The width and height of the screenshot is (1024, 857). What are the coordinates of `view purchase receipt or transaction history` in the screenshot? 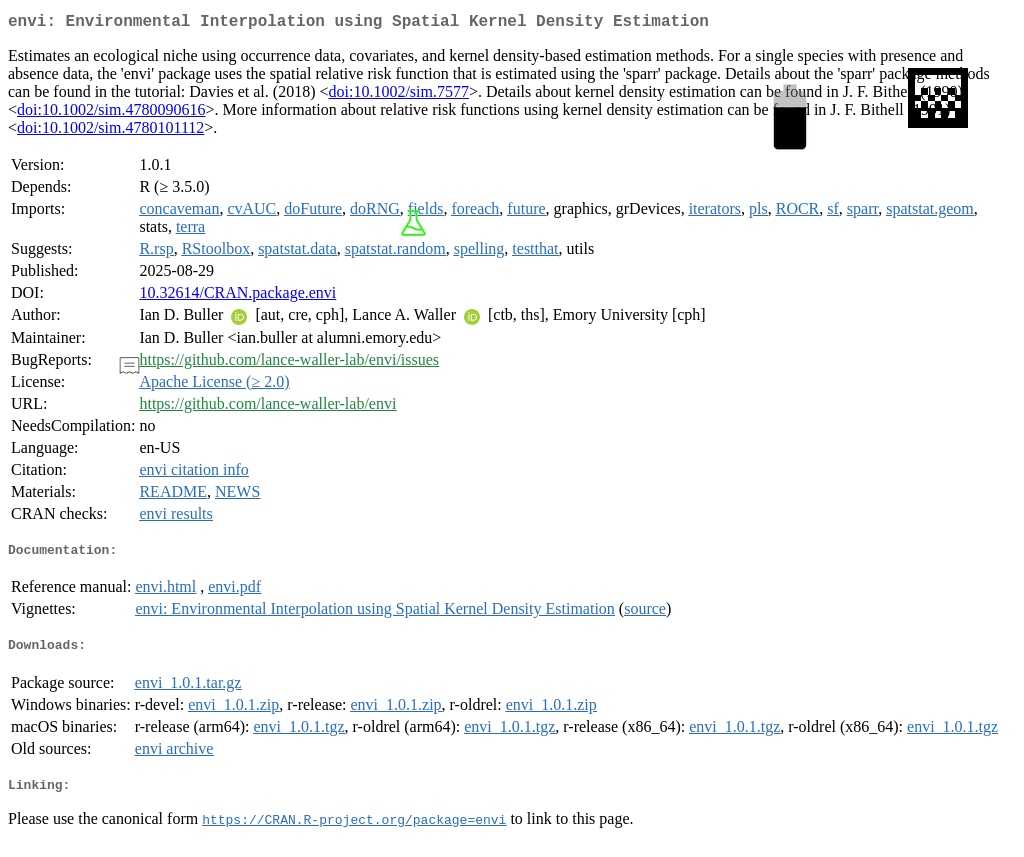 It's located at (129, 365).